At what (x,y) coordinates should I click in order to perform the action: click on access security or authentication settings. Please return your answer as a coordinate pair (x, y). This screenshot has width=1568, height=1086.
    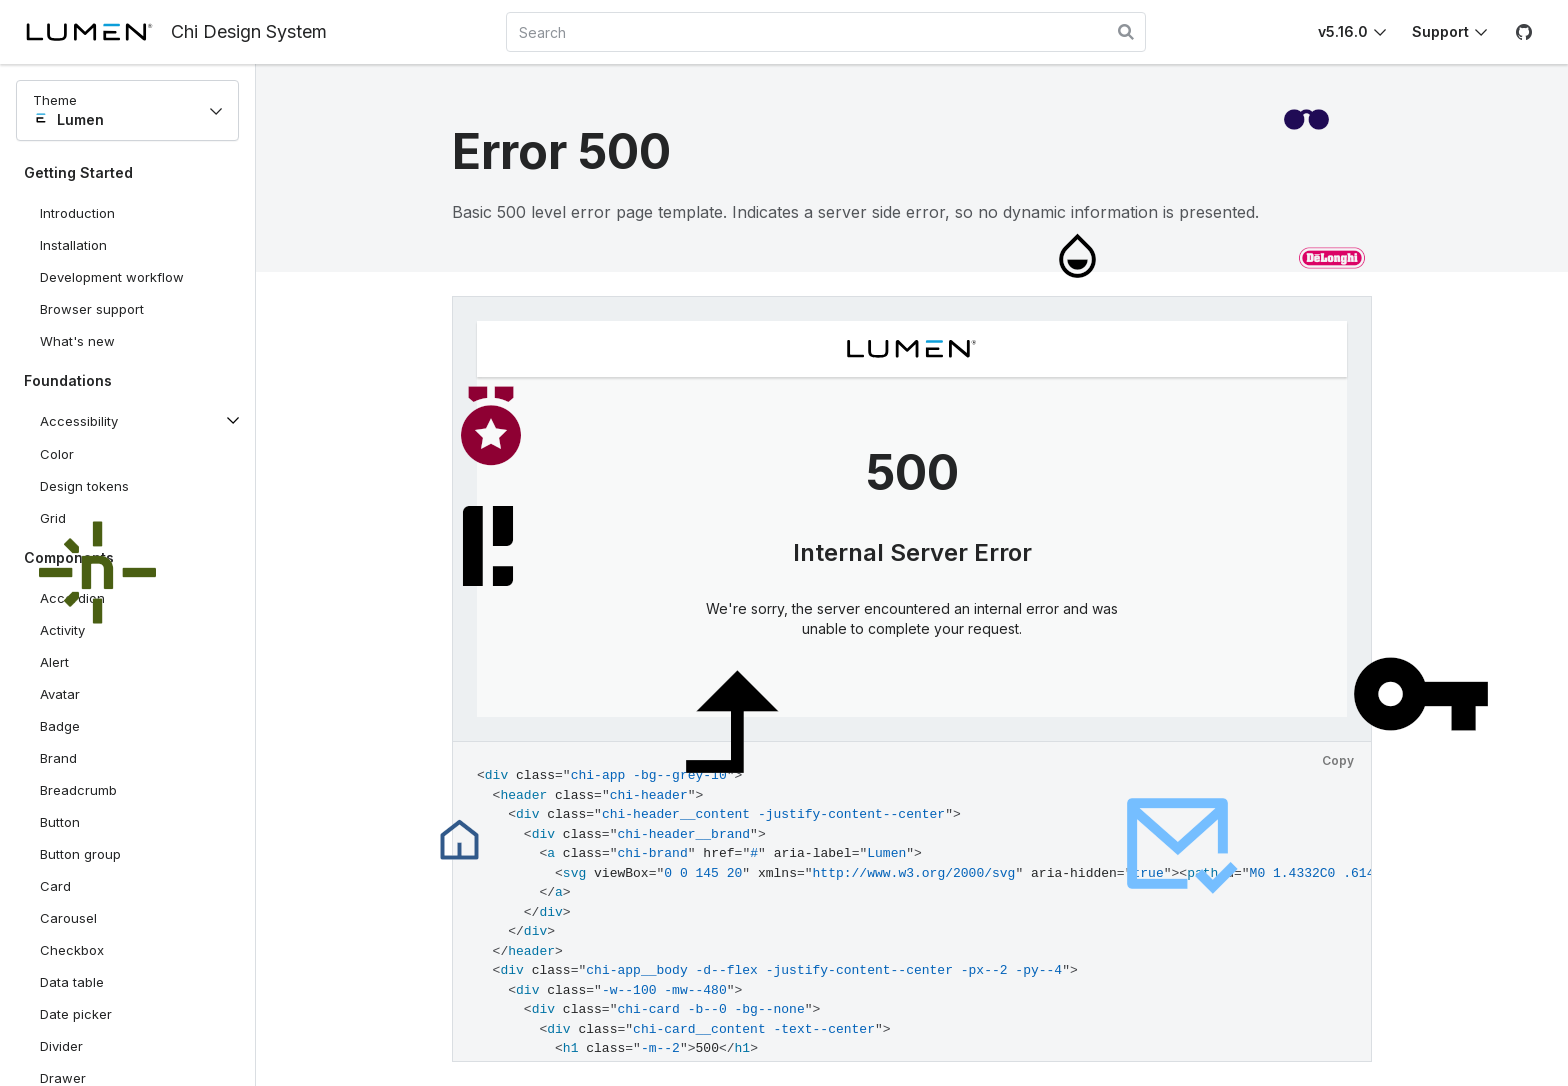
    Looking at the image, I should click on (1421, 694).